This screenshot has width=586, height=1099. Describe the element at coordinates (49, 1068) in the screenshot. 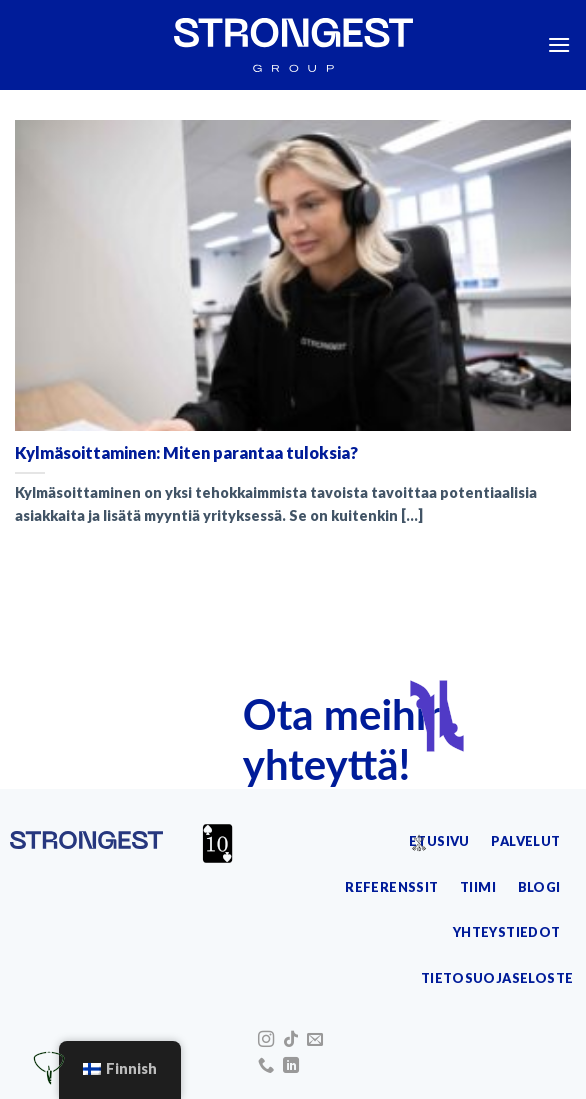

I see `equip a feather necklace accessory` at that location.